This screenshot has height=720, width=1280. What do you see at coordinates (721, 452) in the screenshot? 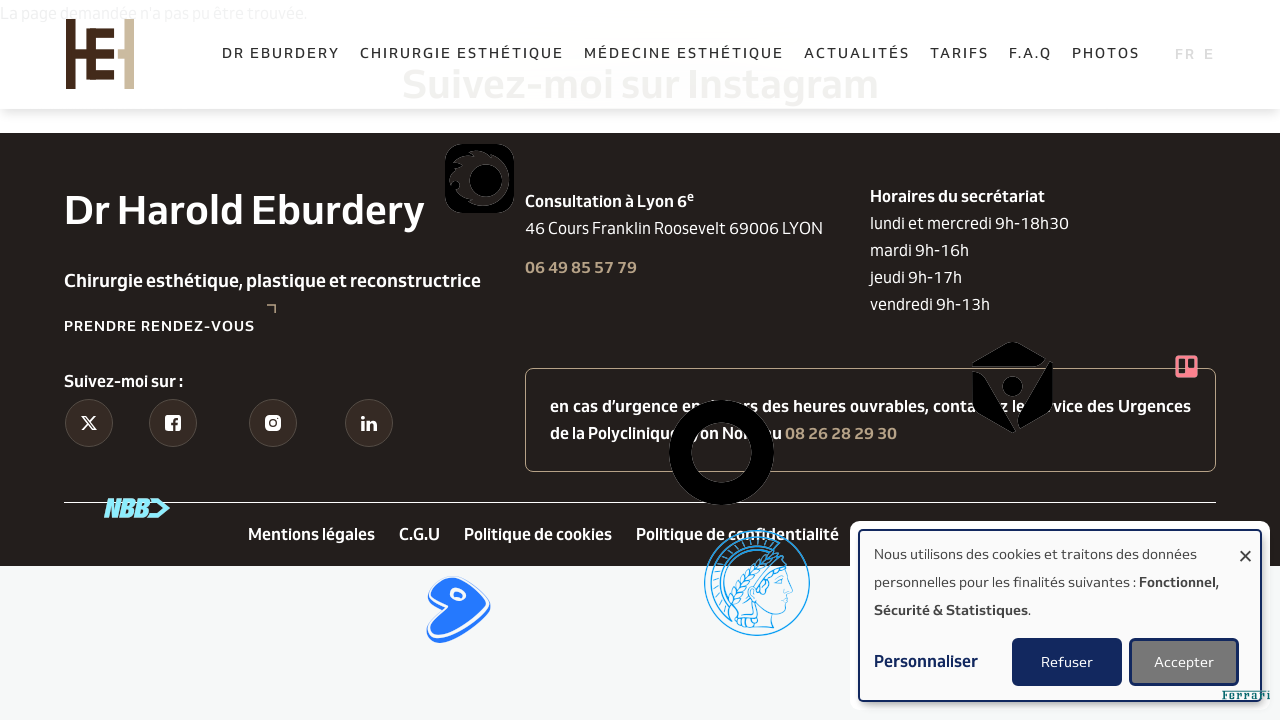
I see `listmonk email newsletter and mailing list manager logo` at bounding box center [721, 452].